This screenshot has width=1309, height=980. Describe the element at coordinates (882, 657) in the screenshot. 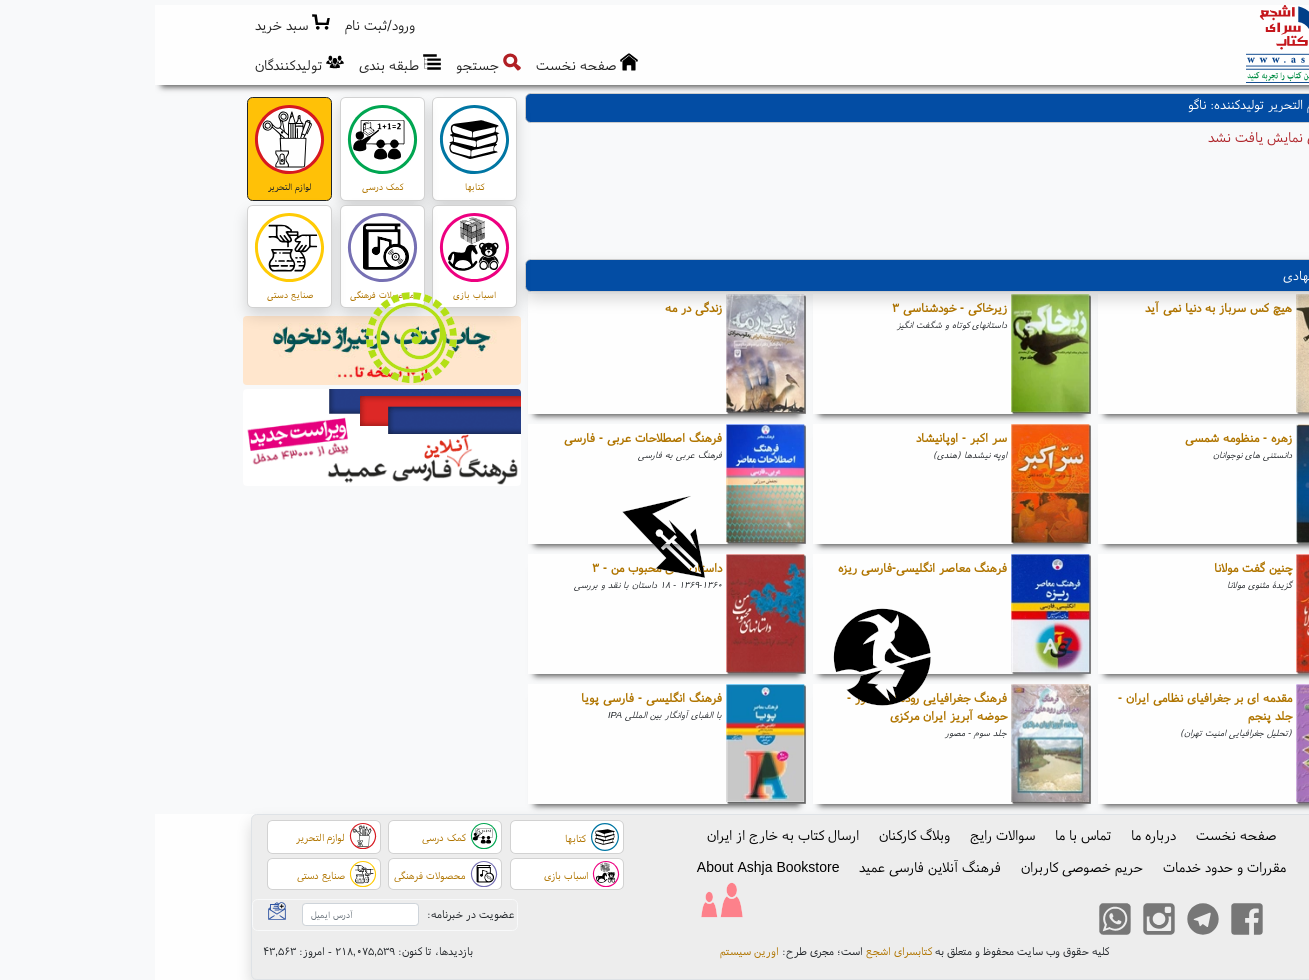

I see `witch character or Halloween-themed game element` at that location.